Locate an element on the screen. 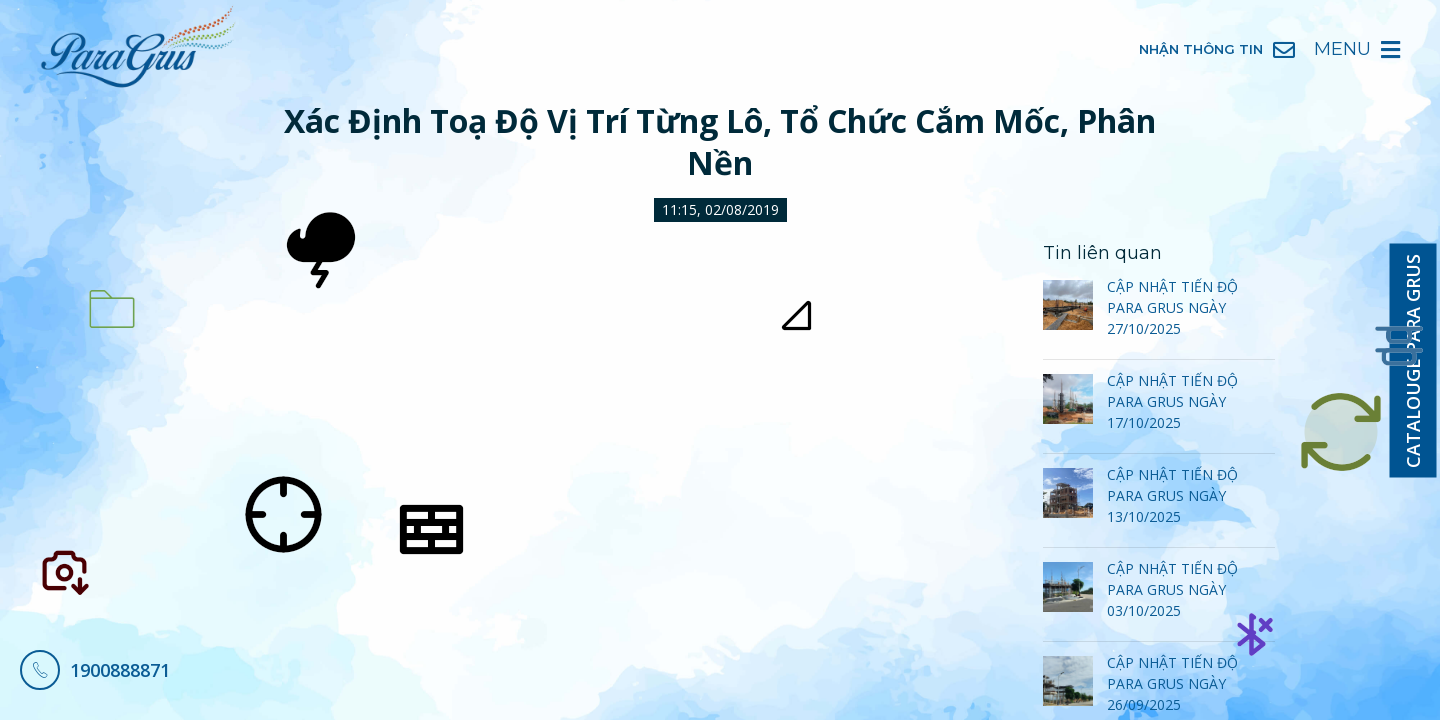  refresh or reload content is located at coordinates (1341, 432).